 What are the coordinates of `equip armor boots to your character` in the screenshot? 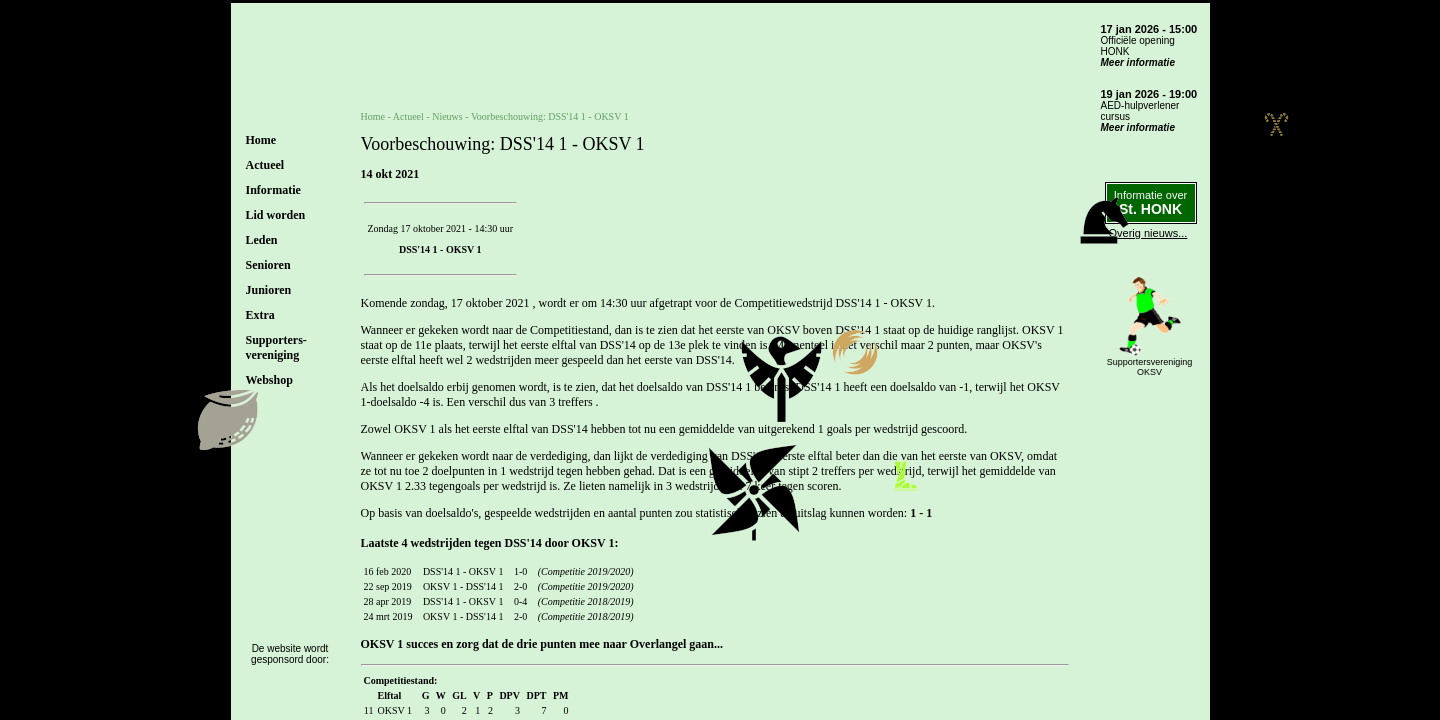 It's located at (906, 476).